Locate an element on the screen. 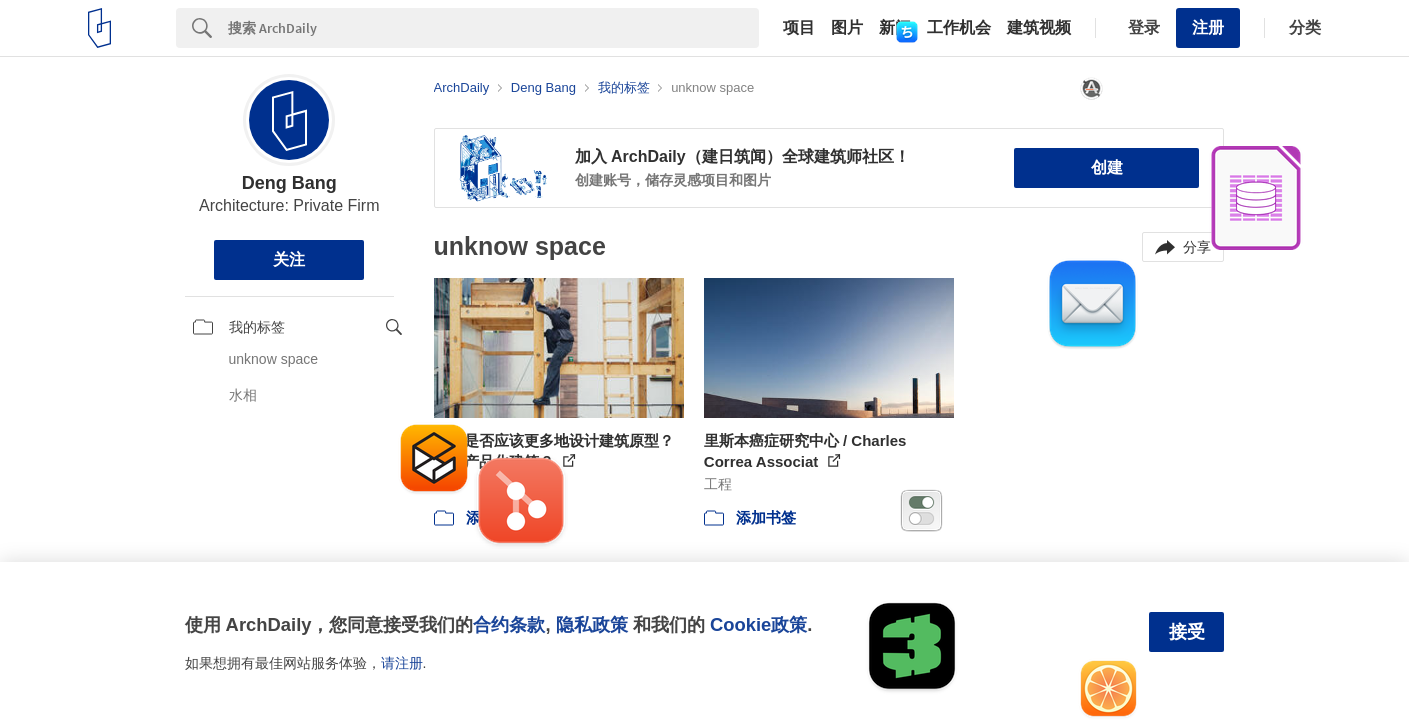  open gnome tweaks to customize system settings is located at coordinates (921, 510).